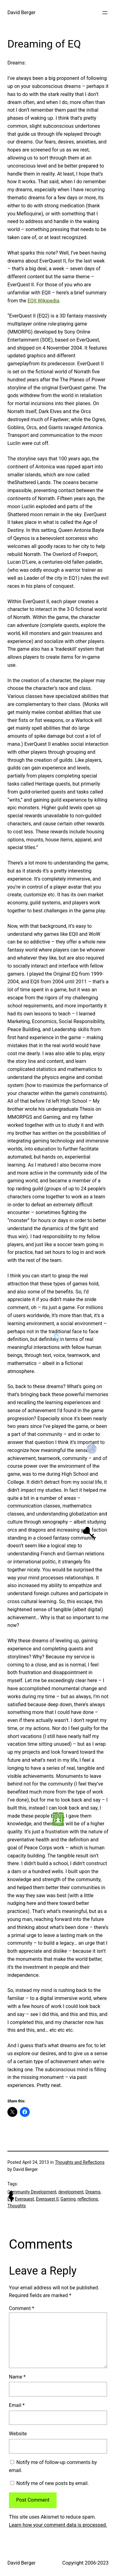  I want to click on access tennis or sports-related features, so click(92, 1449).